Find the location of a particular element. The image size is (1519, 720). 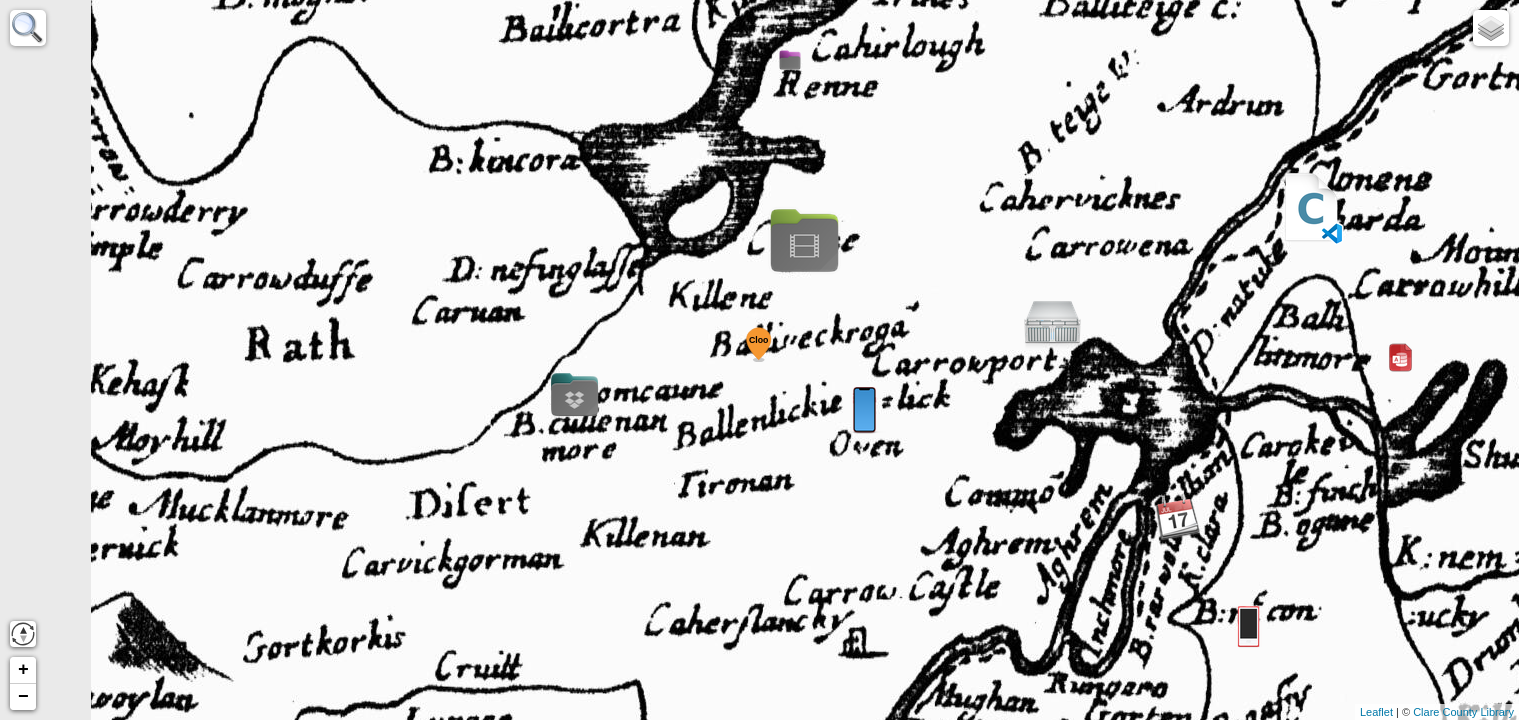

iPhone 11 device icon is located at coordinates (864, 410).